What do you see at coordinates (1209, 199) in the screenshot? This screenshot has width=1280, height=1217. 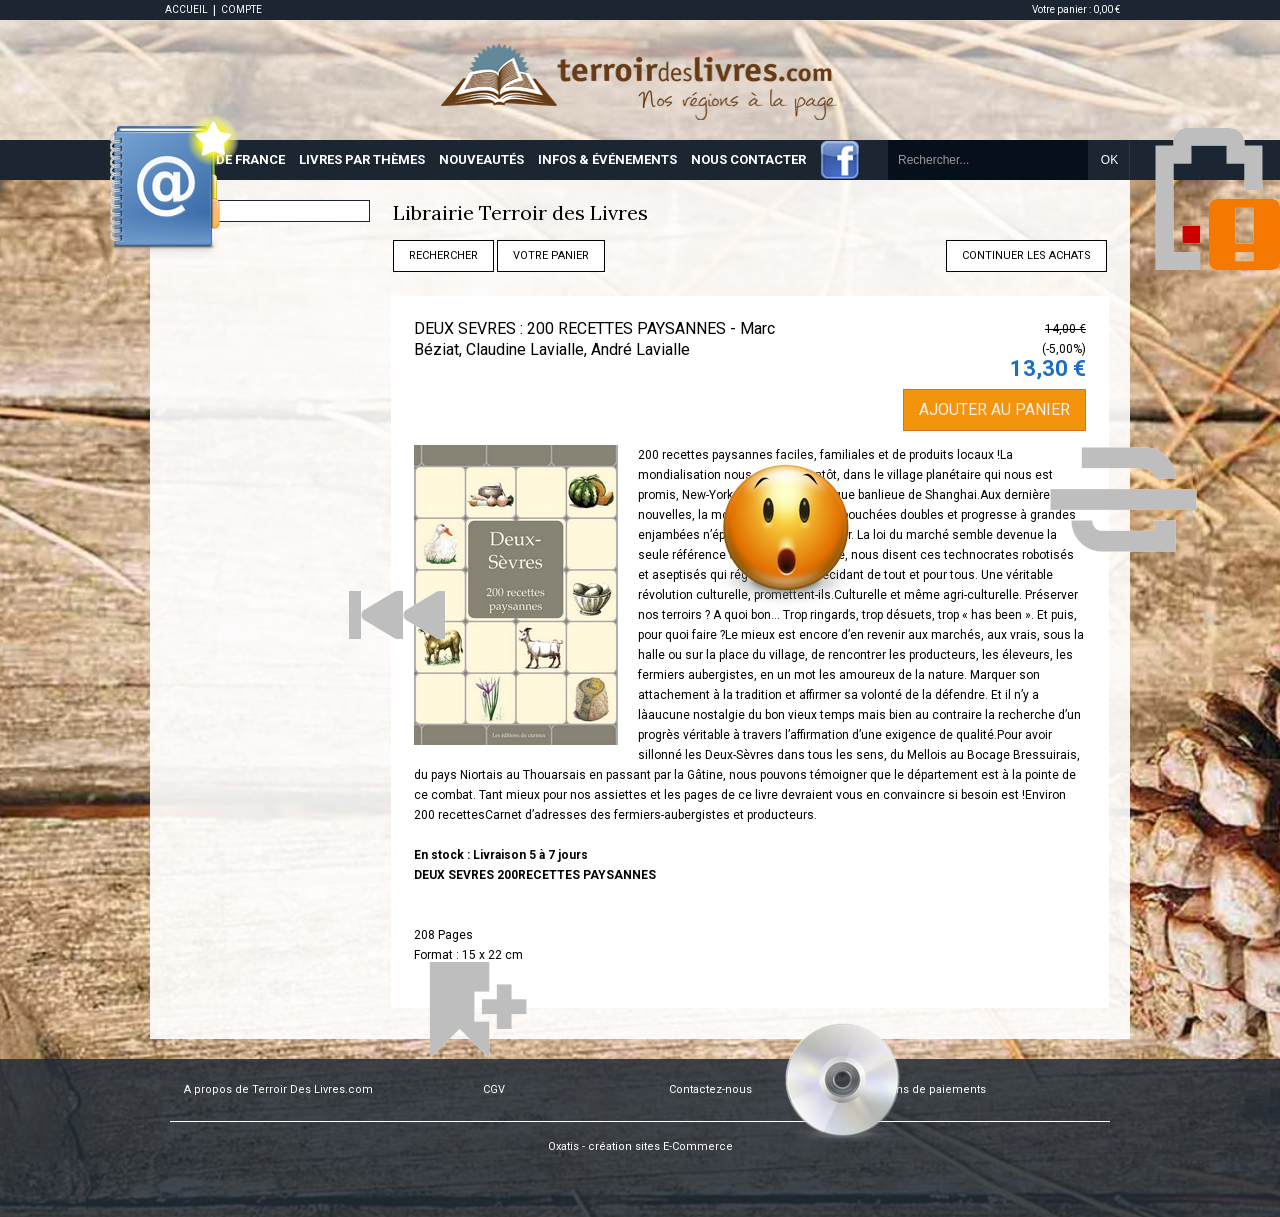 I see `indicates low battery warning` at bounding box center [1209, 199].